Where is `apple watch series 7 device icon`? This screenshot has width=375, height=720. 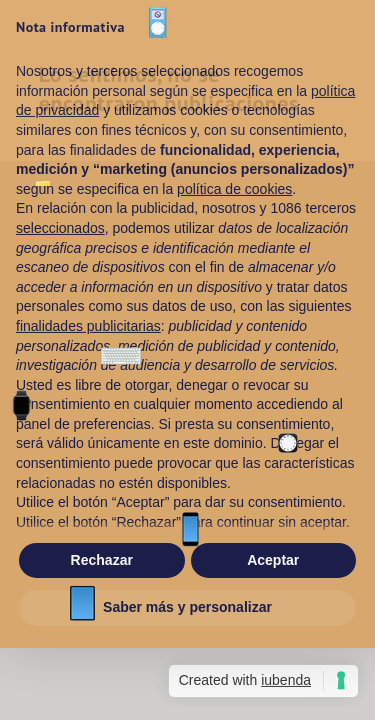
apple watch series 7 device icon is located at coordinates (21, 405).